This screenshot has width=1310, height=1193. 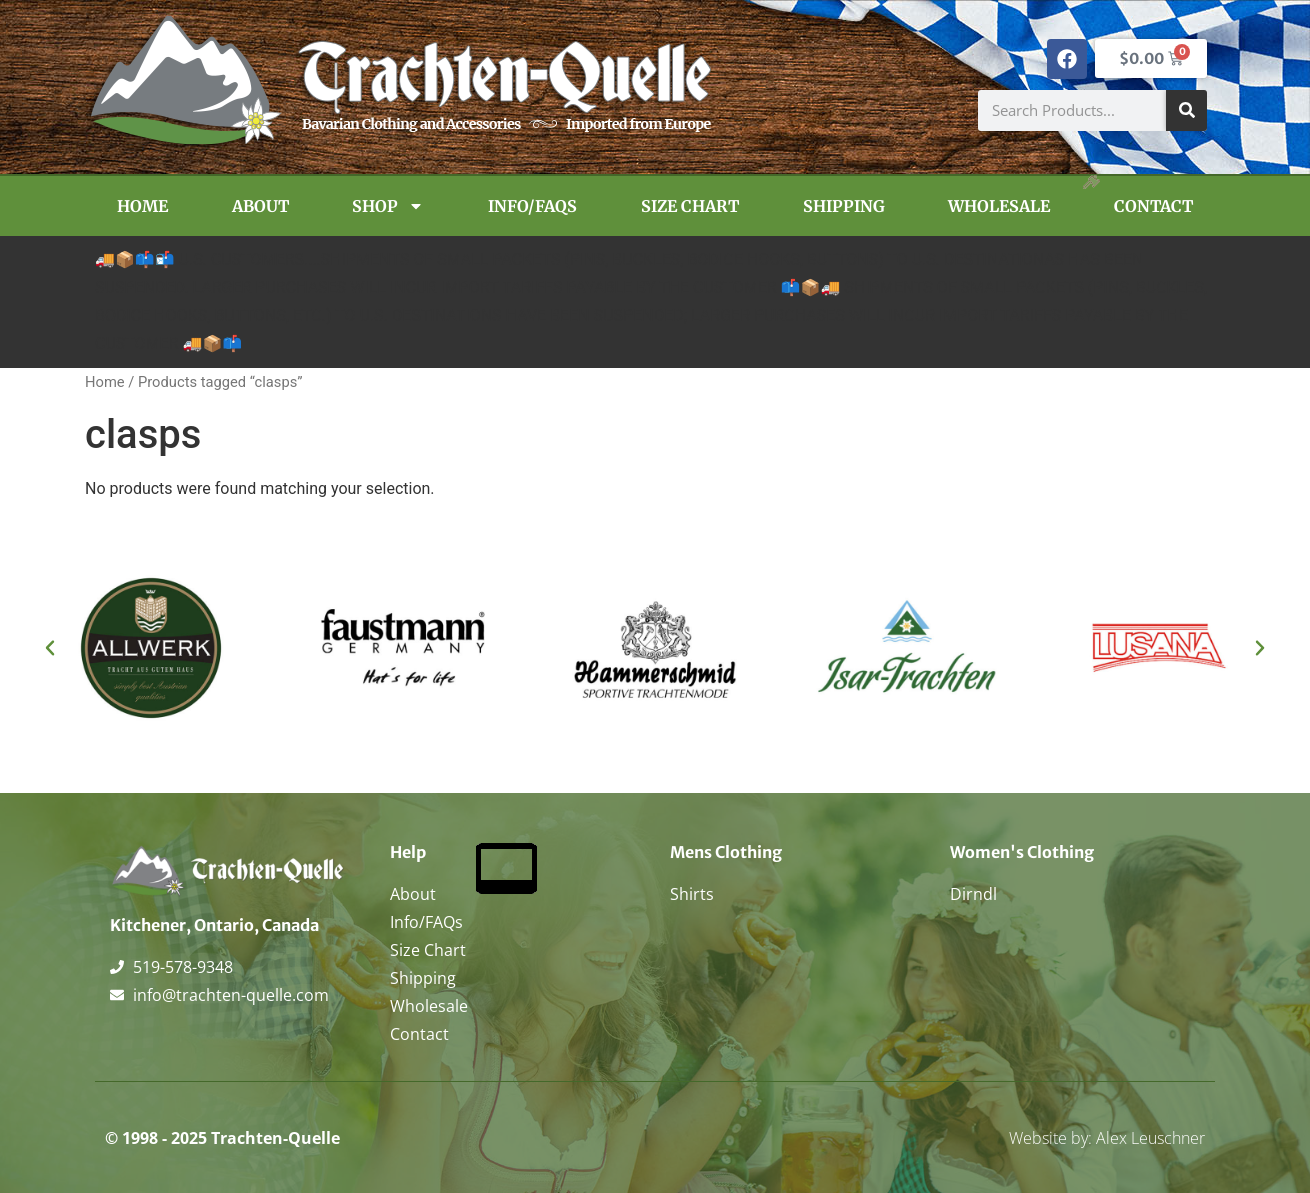 I want to click on access crafting or building tools, so click(x=1091, y=182).